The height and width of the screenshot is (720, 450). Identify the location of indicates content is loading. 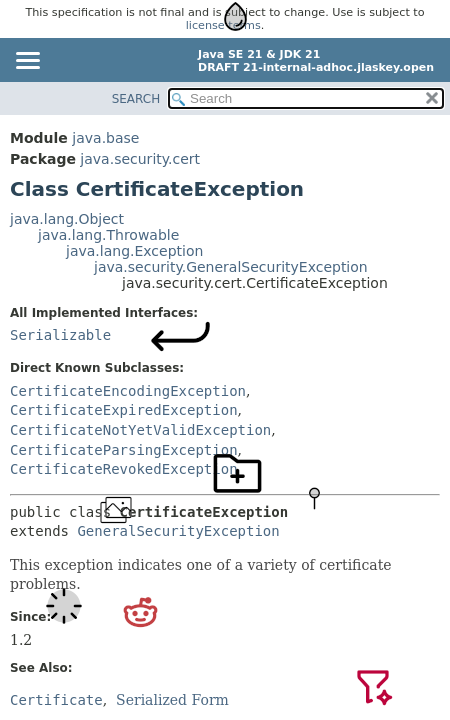
(64, 606).